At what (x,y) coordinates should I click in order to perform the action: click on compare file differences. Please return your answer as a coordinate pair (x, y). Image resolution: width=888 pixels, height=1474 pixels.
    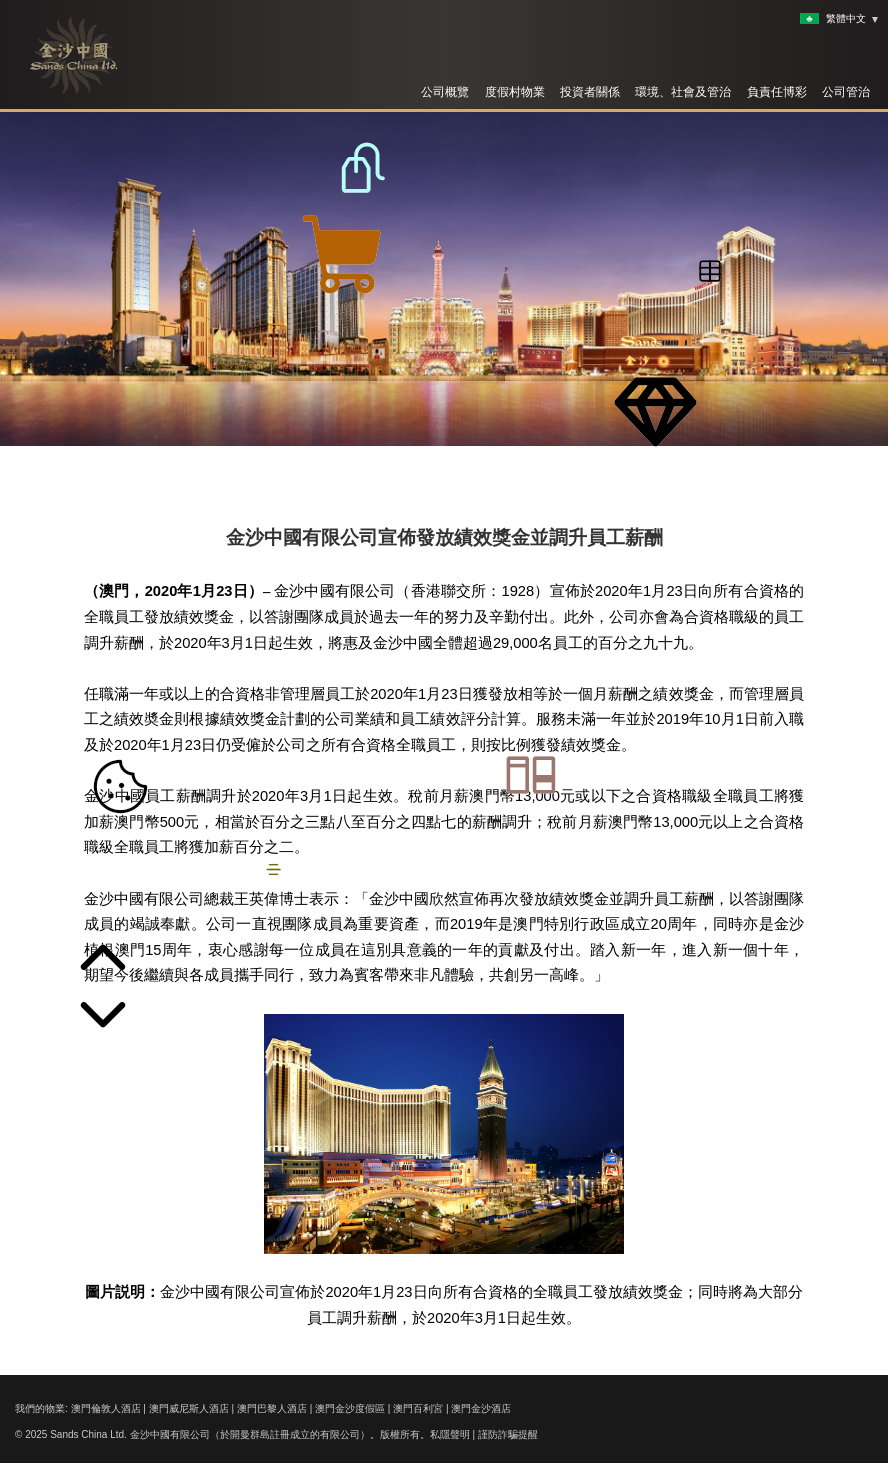
    Looking at the image, I should click on (529, 775).